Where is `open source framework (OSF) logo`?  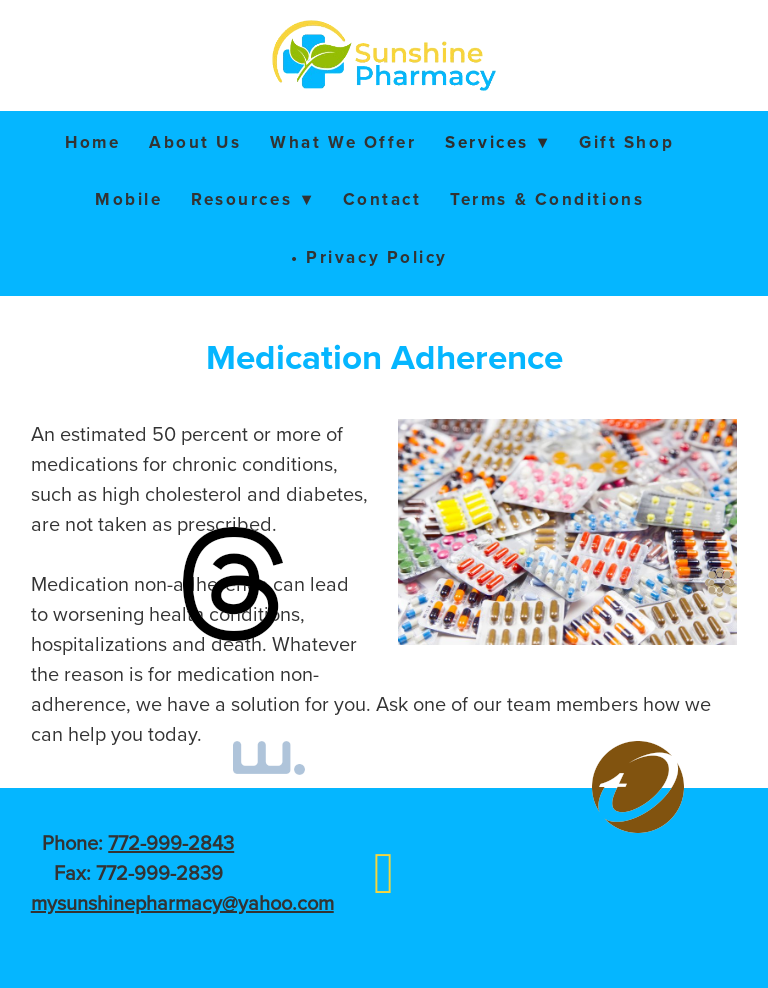
open source framework (OSF) logo is located at coordinates (719, 582).